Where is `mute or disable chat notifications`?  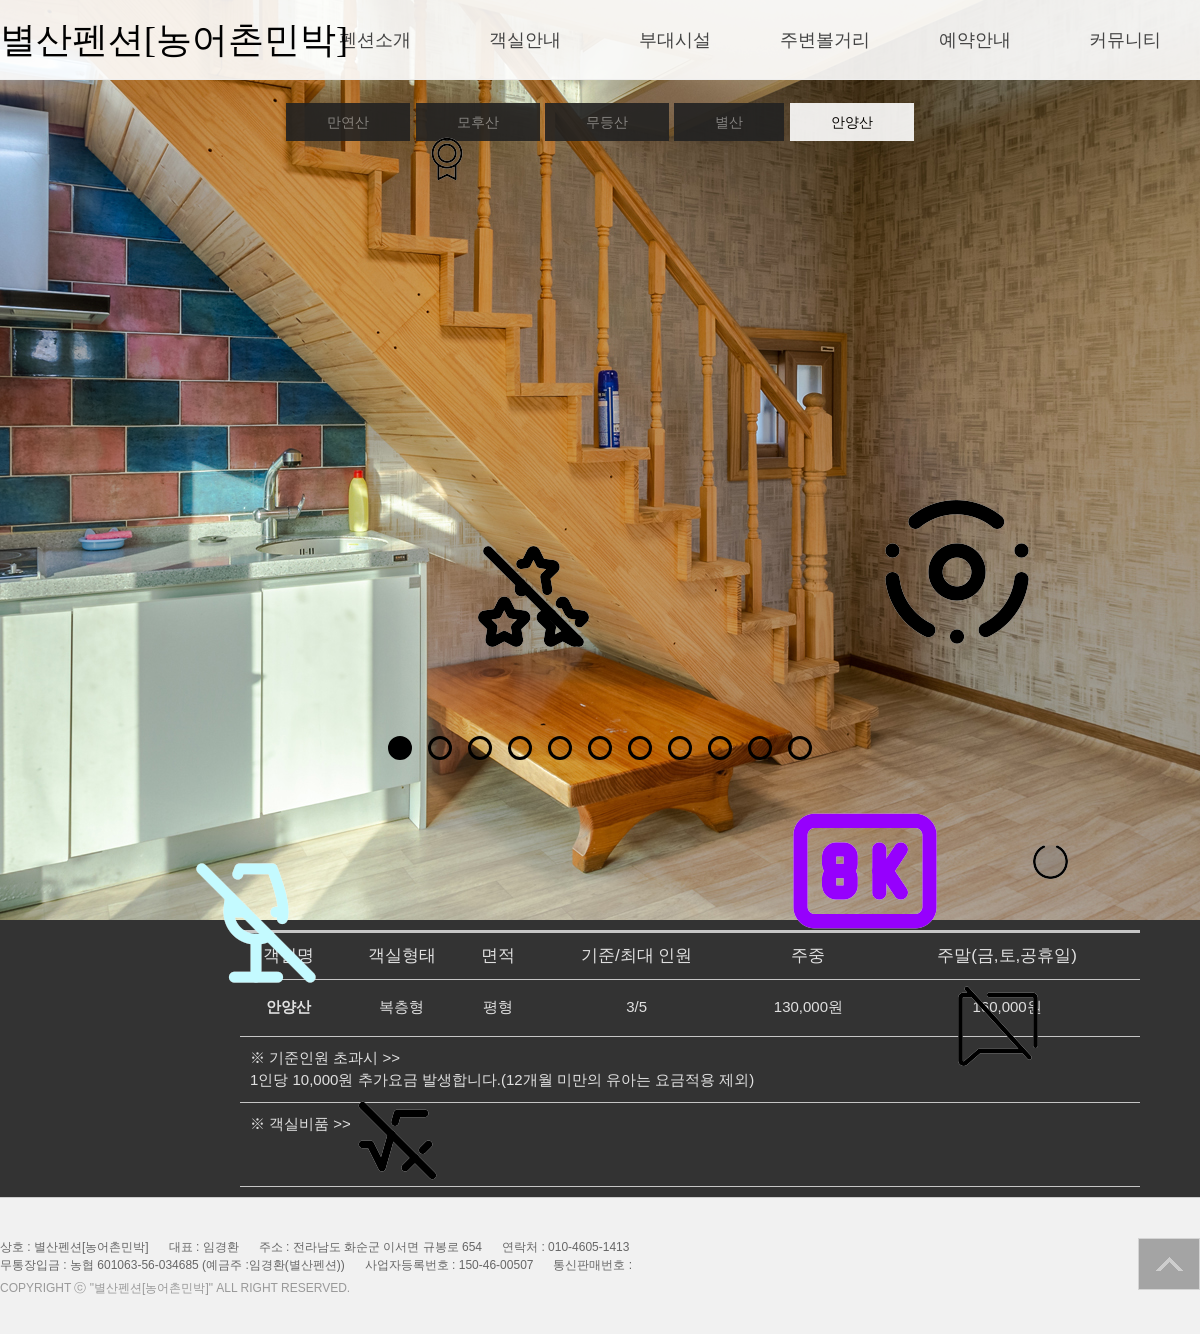
mute or disable chat notifications is located at coordinates (998, 1023).